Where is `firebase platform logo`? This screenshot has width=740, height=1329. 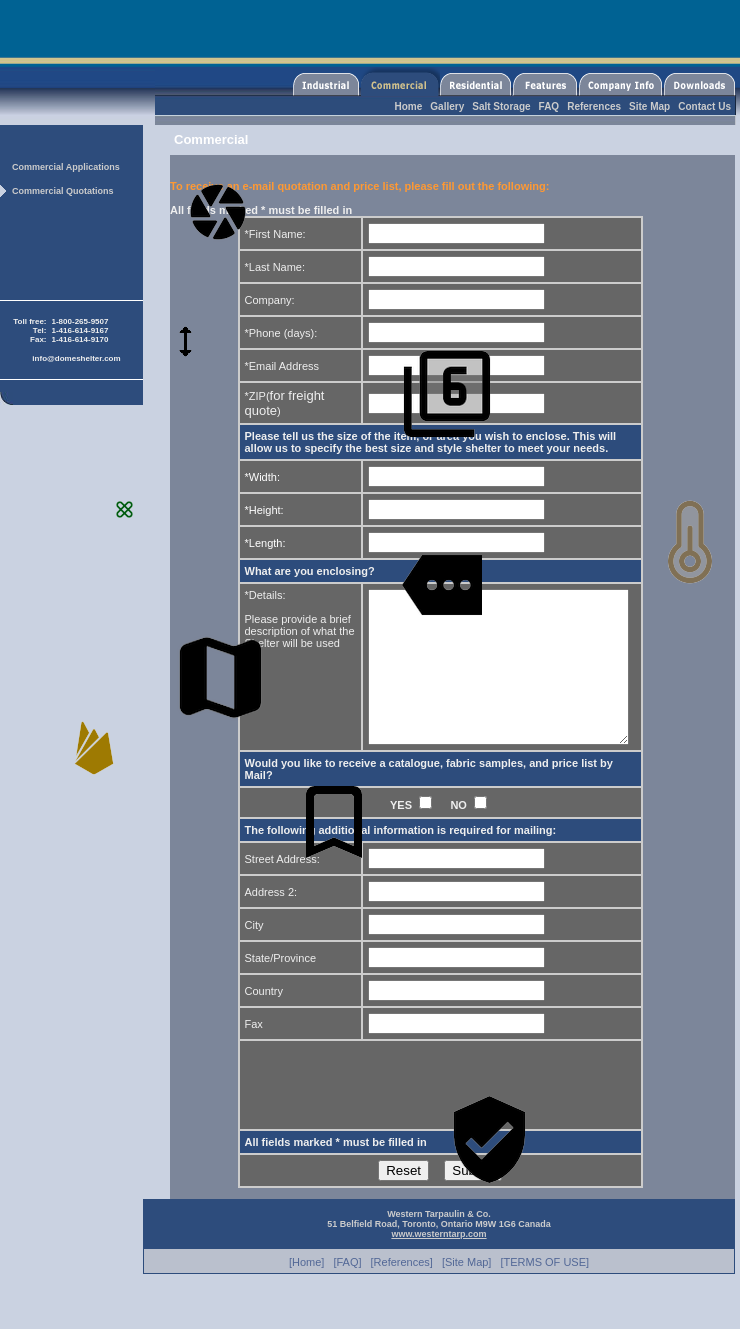 firebase platform logo is located at coordinates (94, 748).